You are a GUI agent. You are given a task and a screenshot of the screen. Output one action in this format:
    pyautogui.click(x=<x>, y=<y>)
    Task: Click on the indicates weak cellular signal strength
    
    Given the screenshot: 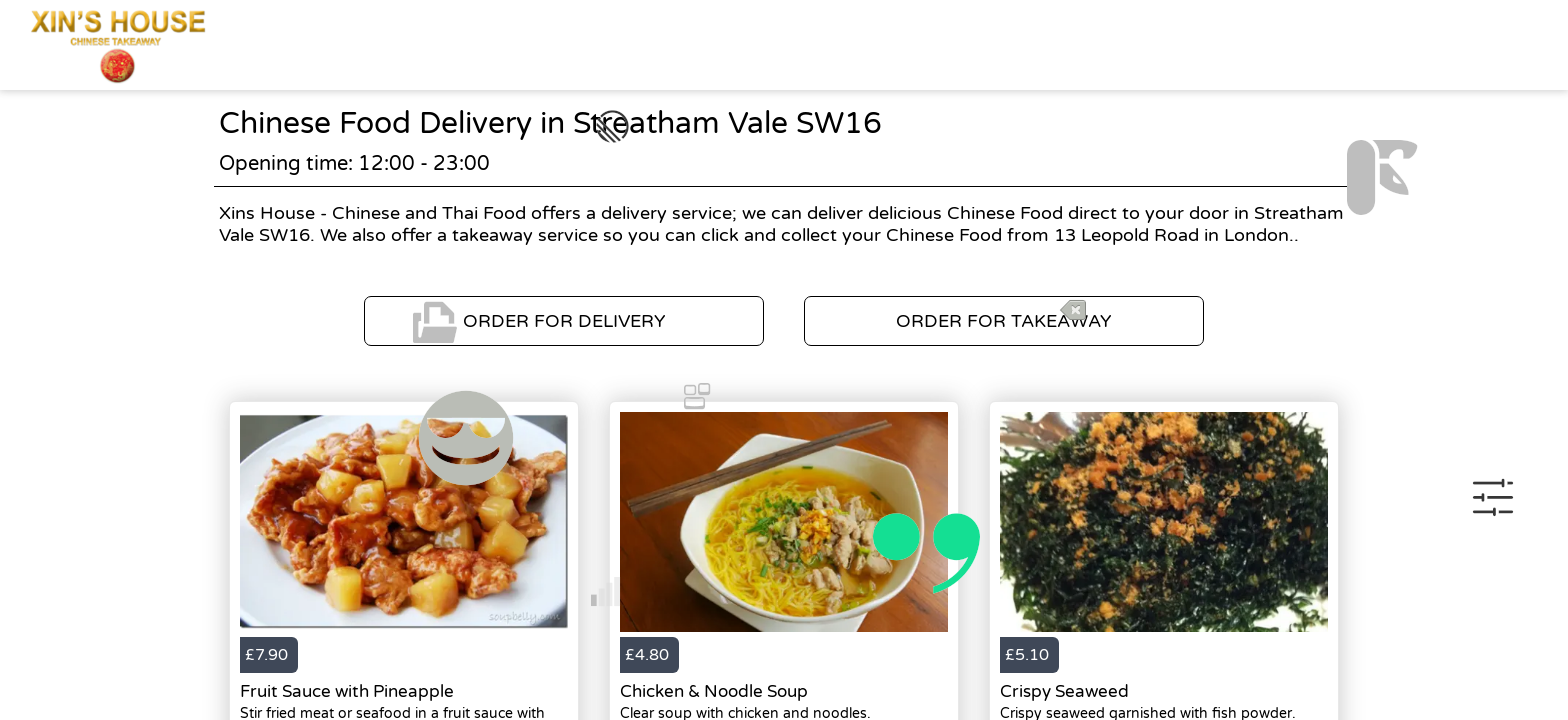 What is the action you would take?
    pyautogui.click(x=606, y=592)
    